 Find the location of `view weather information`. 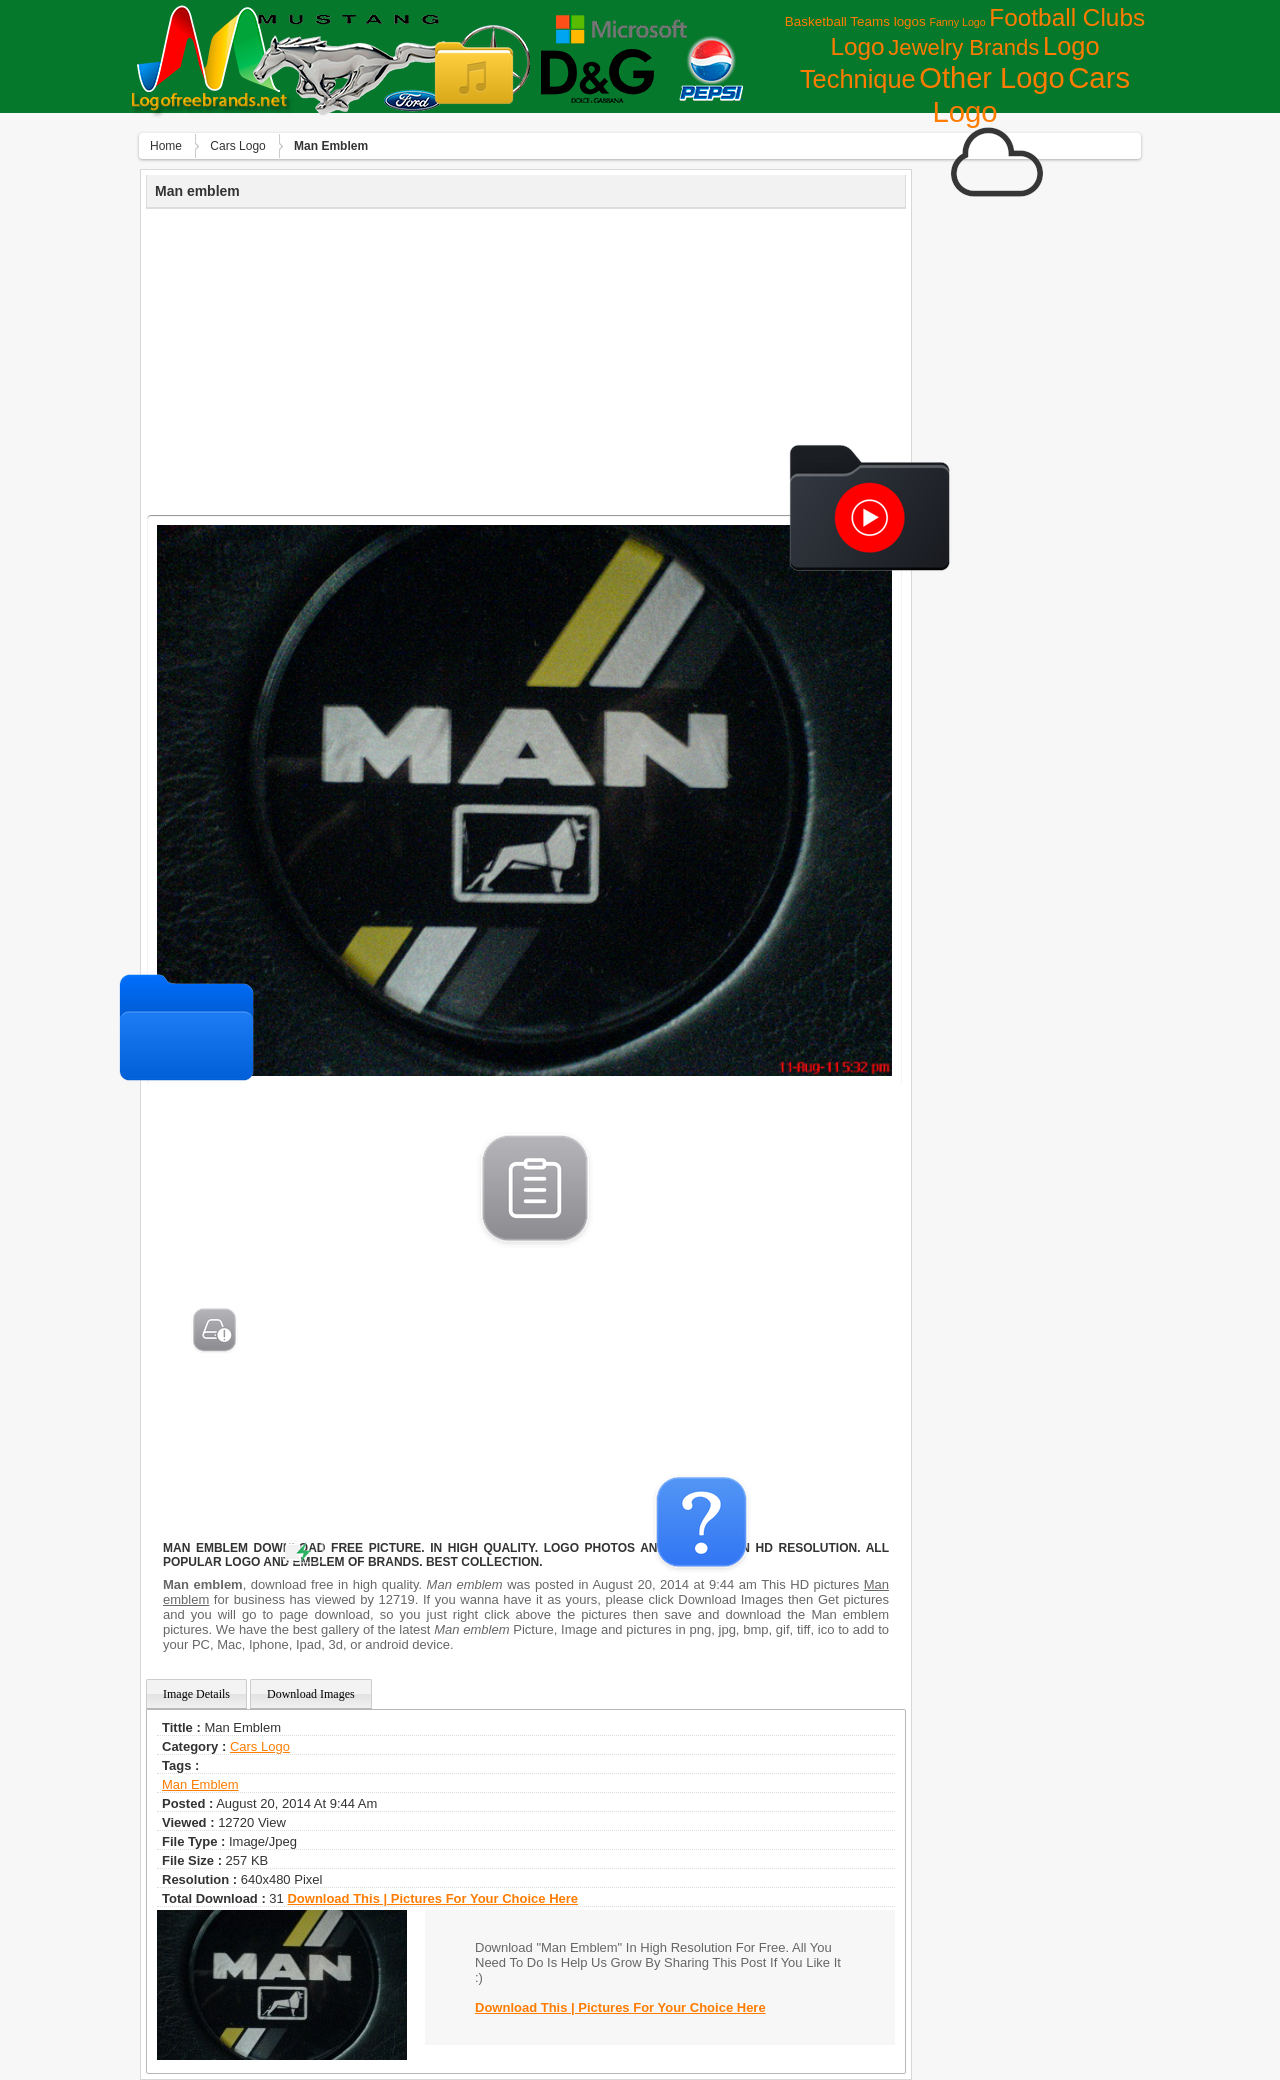

view weather information is located at coordinates (997, 162).